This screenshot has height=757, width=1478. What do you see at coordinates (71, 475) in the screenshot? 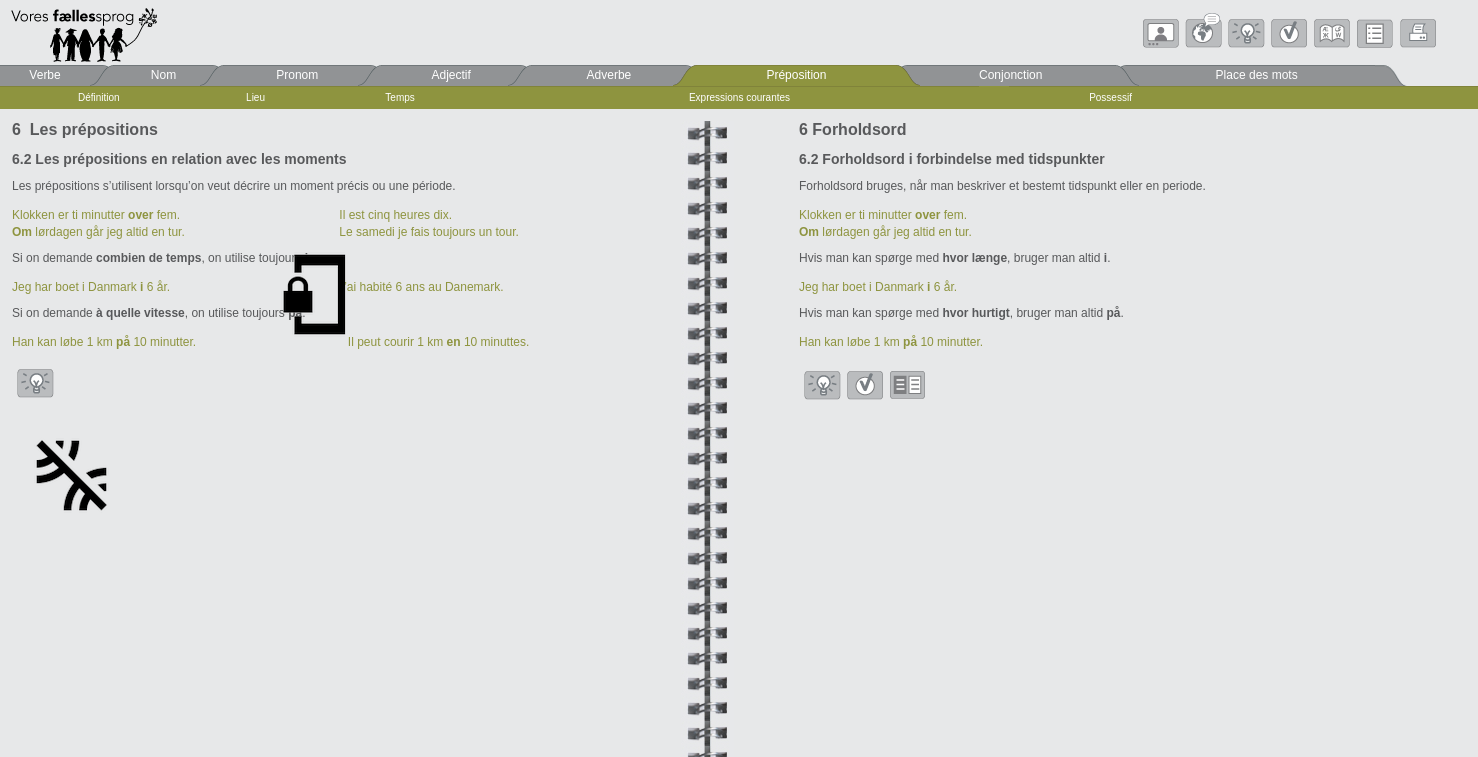
I see `disable light leak effects on photos` at bounding box center [71, 475].